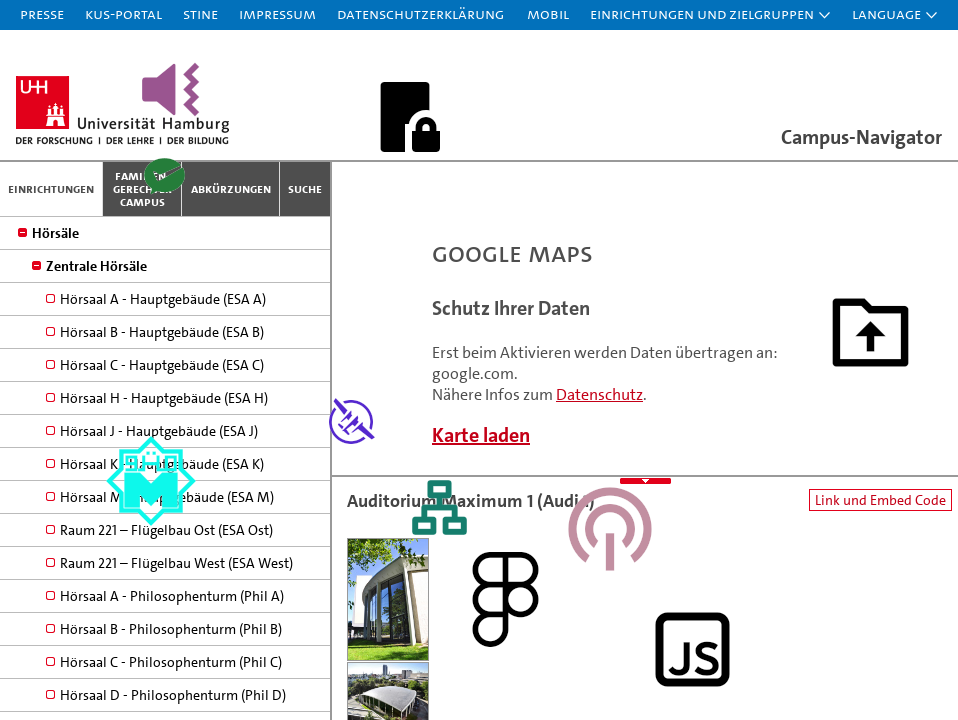  Describe the element at coordinates (405, 117) in the screenshot. I see `indicates phone is locked or secured` at that location.